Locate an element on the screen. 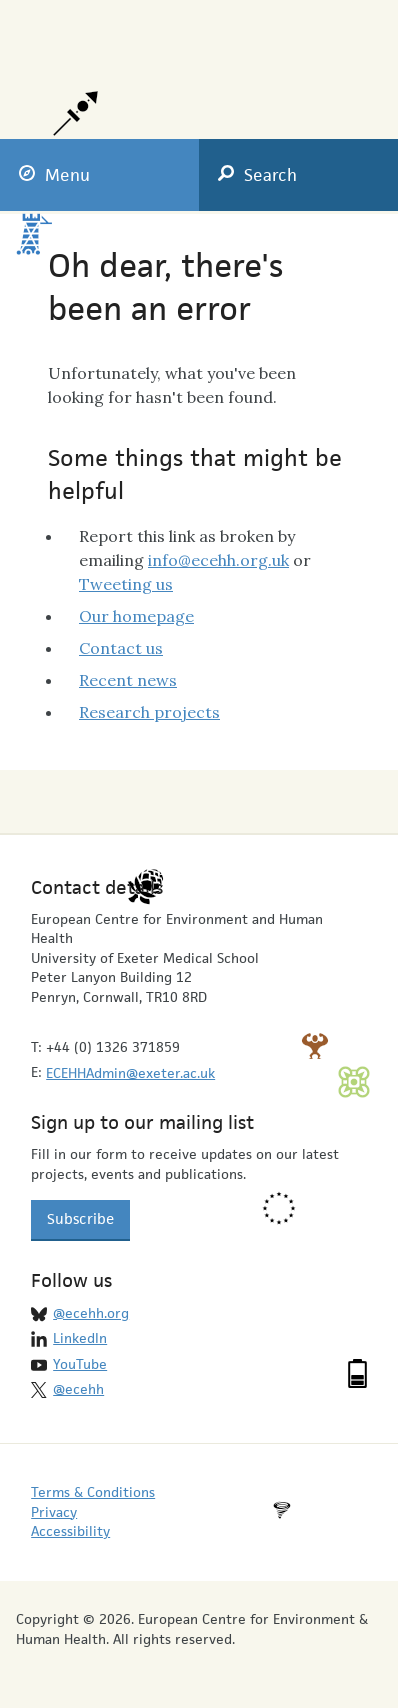  select european union as region or country is located at coordinates (279, 1208).